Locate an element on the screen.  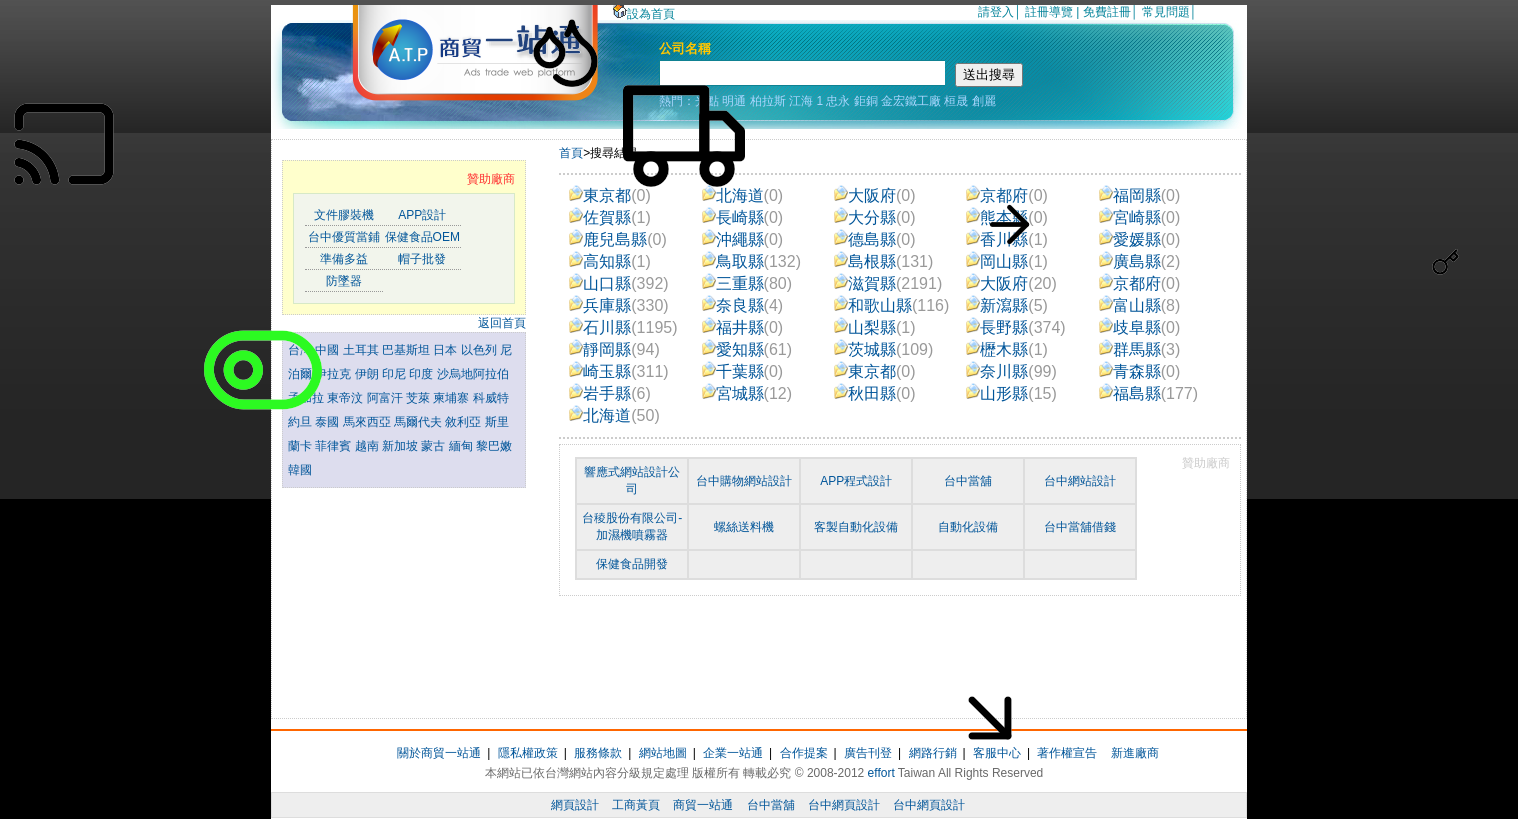
access security or password settings is located at coordinates (1445, 262).